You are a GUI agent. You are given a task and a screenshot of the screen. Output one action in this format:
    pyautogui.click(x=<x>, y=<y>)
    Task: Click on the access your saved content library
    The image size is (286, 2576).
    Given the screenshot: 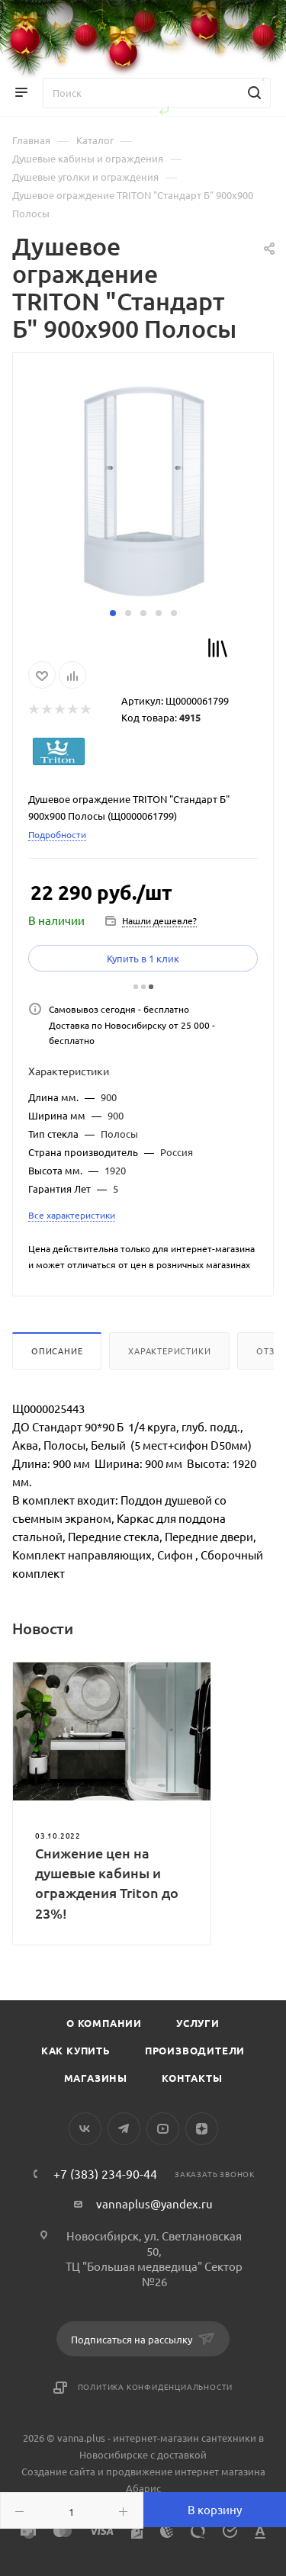 What is the action you would take?
    pyautogui.click(x=217, y=647)
    